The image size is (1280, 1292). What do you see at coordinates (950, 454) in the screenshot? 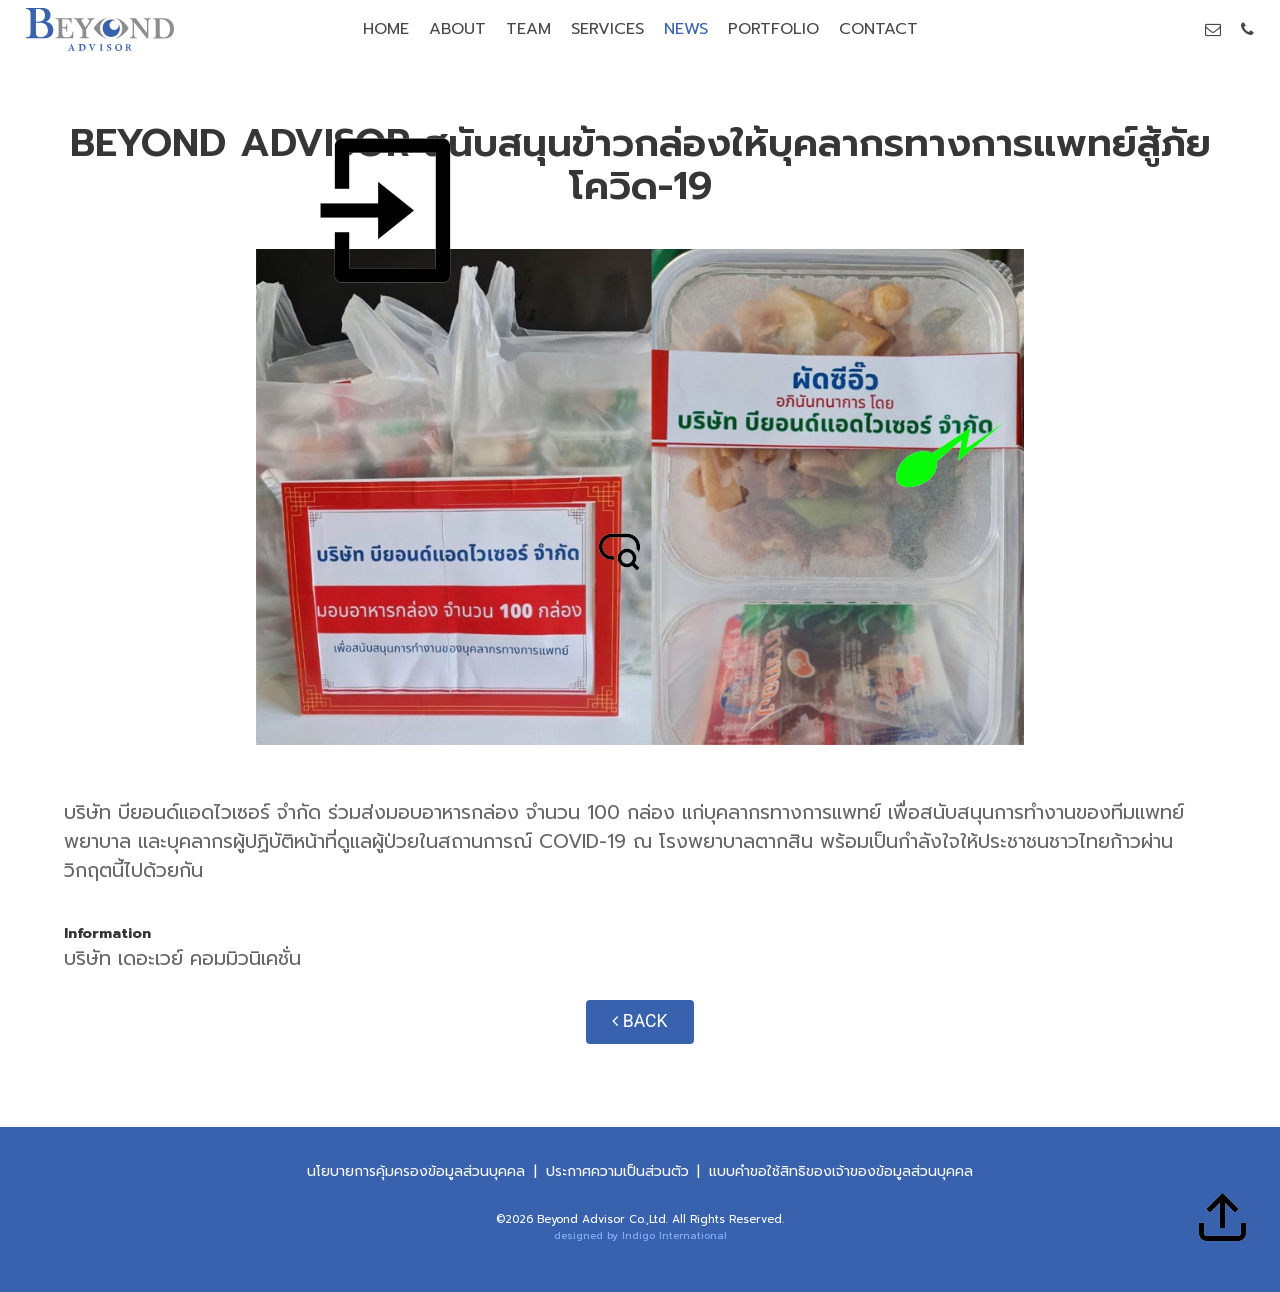
I see `gamescience company logo` at bounding box center [950, 454].